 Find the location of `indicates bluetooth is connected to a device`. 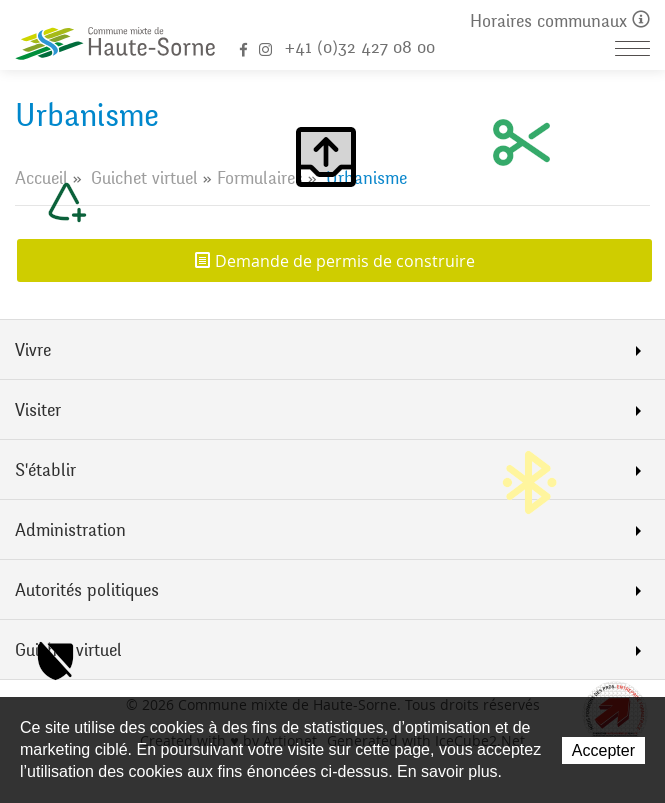

indicates bluetooth is connected to a device is located at coordinates (528, 482).